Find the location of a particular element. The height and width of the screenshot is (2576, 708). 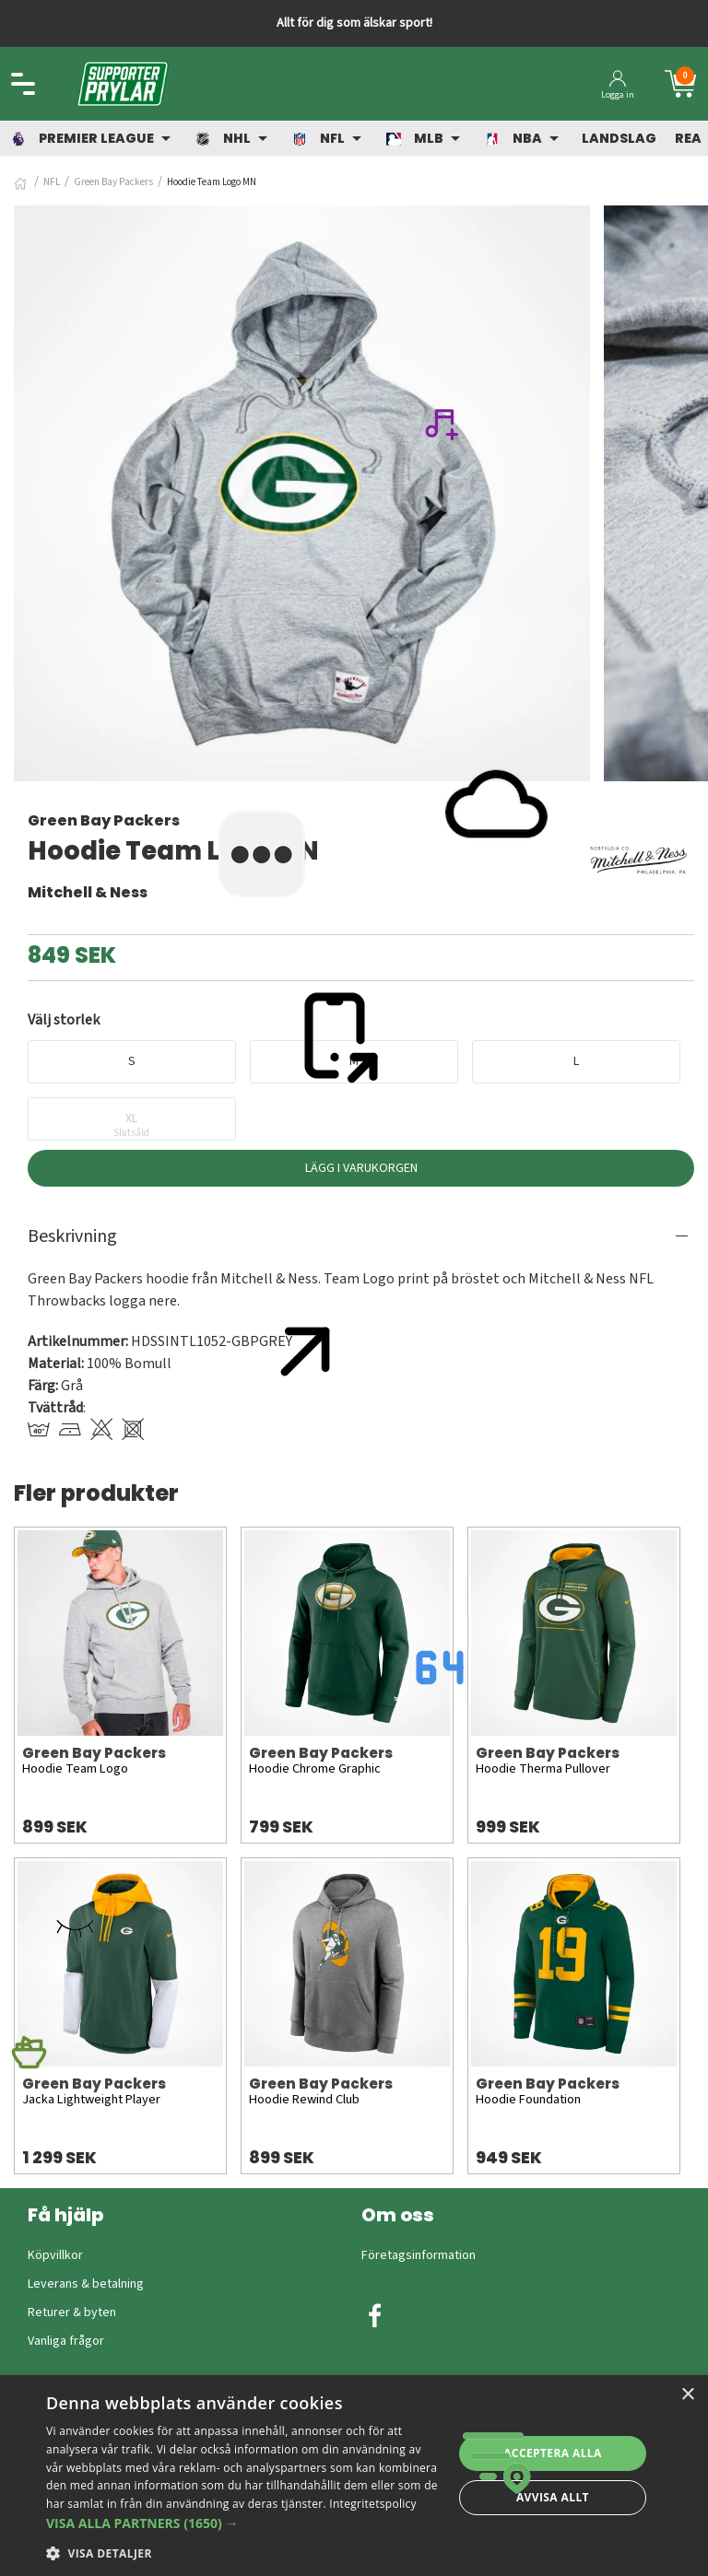

filter results by location is located at coordinates (493, 2456).